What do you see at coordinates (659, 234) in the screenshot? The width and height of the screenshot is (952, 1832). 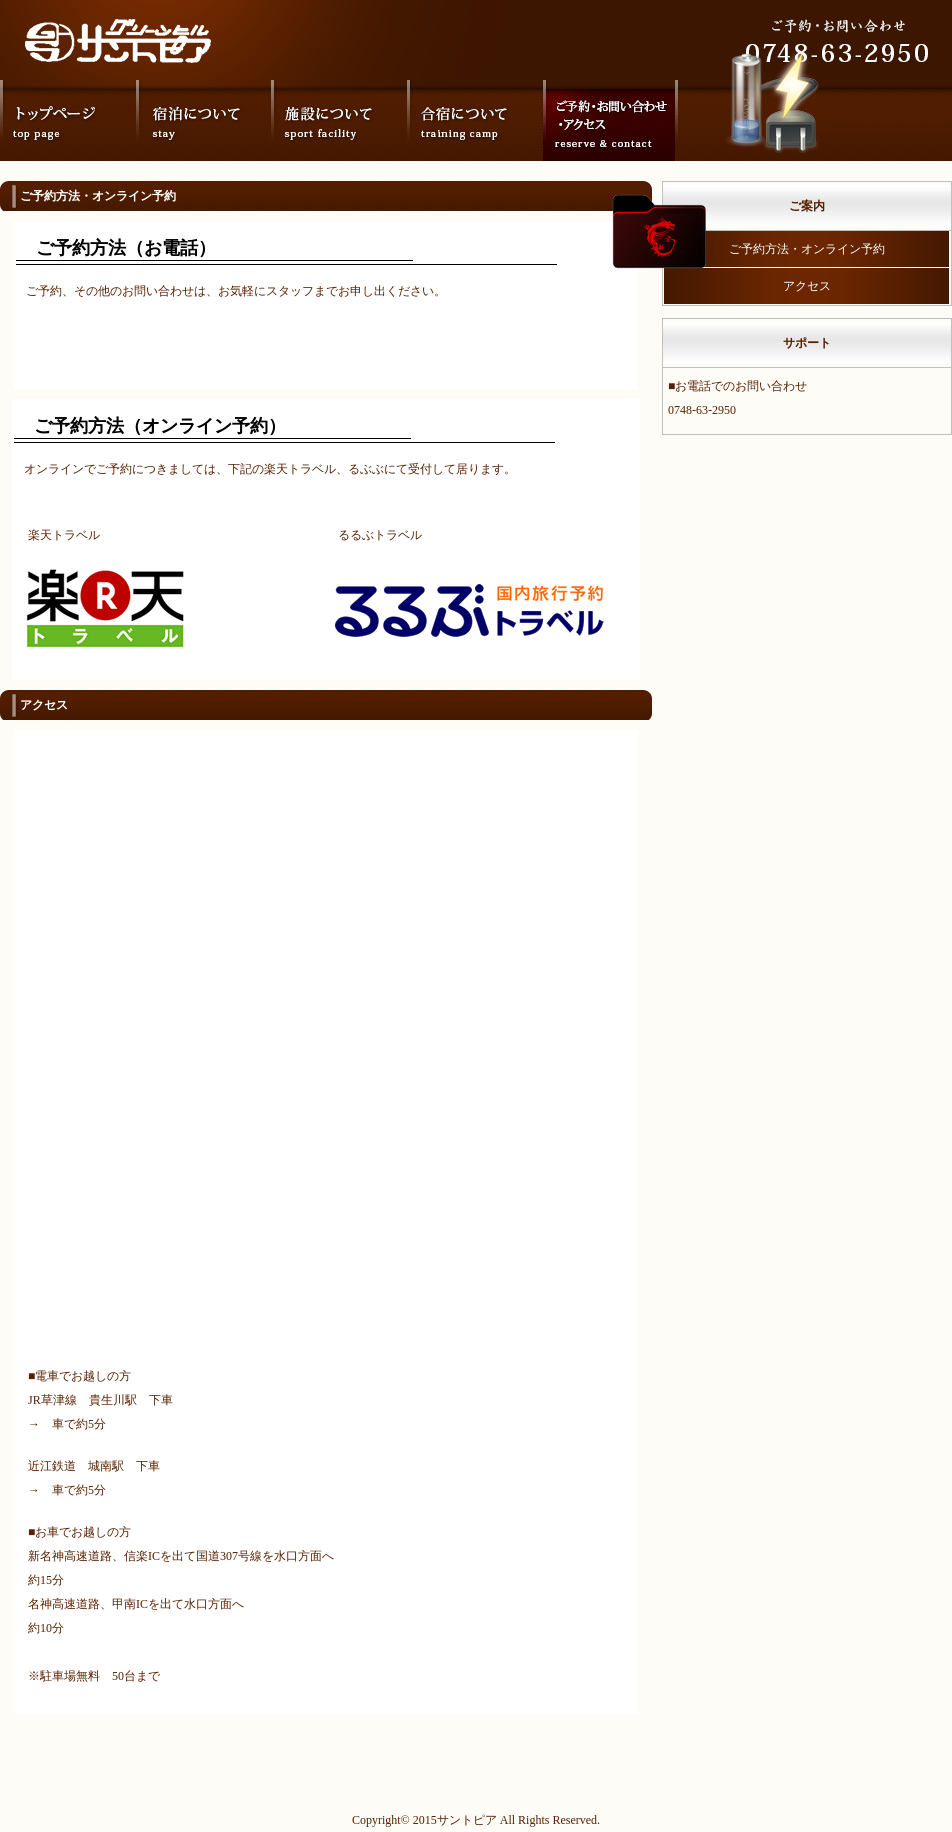 I see `open msi-branded files folder` at bounding box center [659, 234].